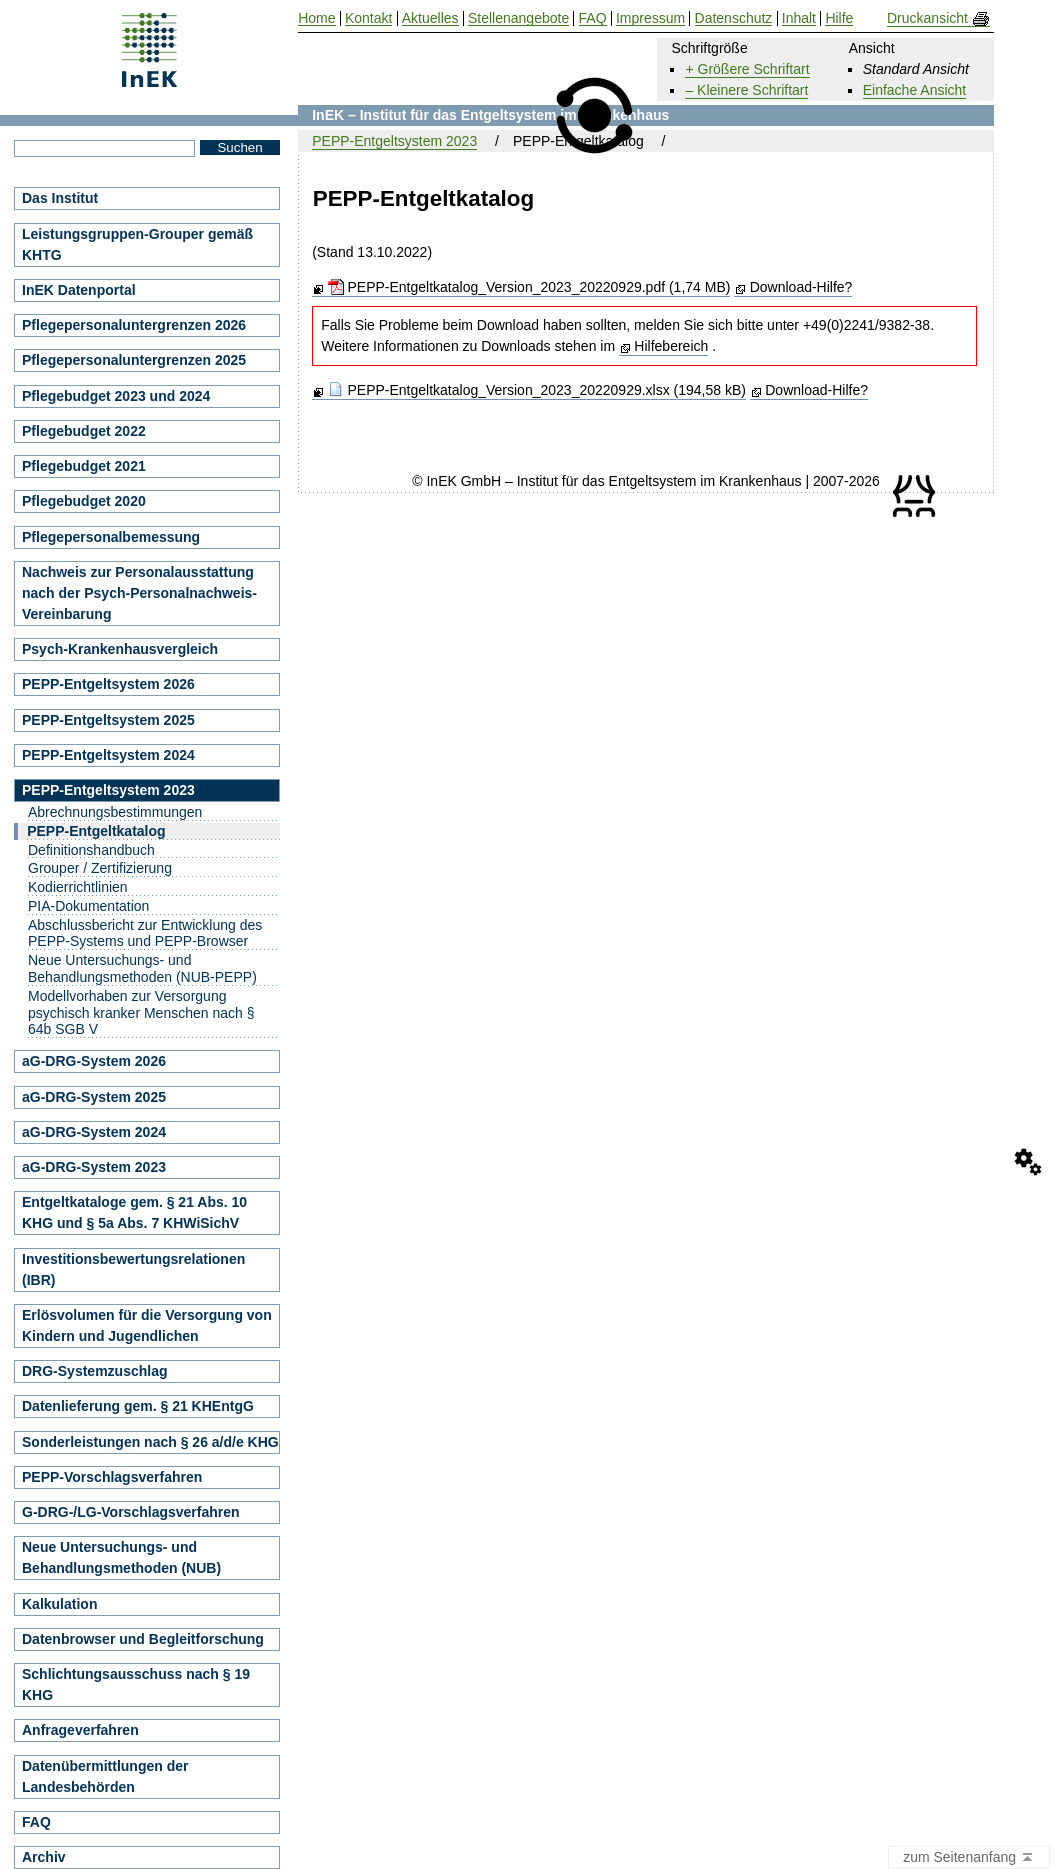  What do you see at coordinates (1028, 1162) in the screenshot?
I see `access settings or configuration options` at bounding box center [1028, 1162].